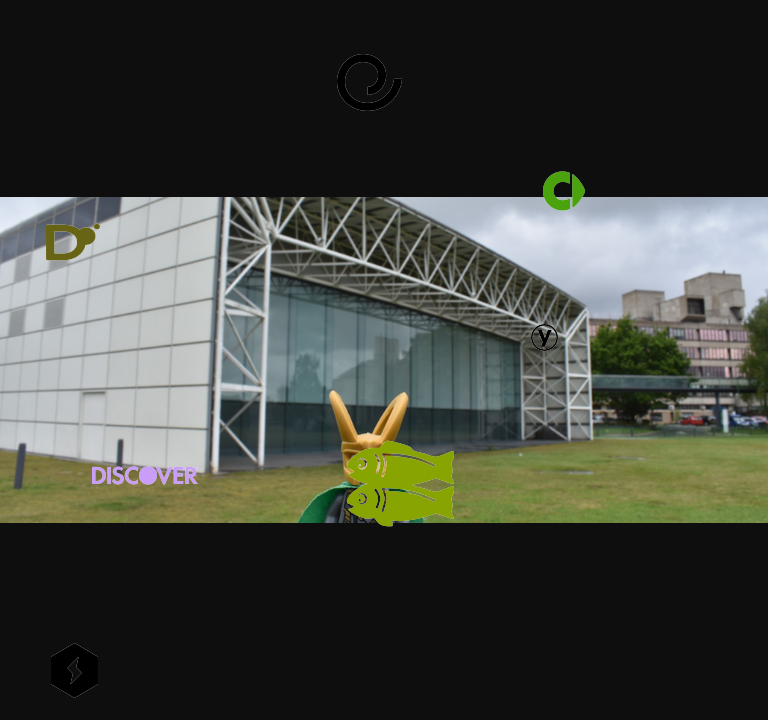 The image size is (768, 720). What do you see at coordinates (544, 337) in the screenshot?
I see `yubico security key branding` at bounding box center [544, 337].